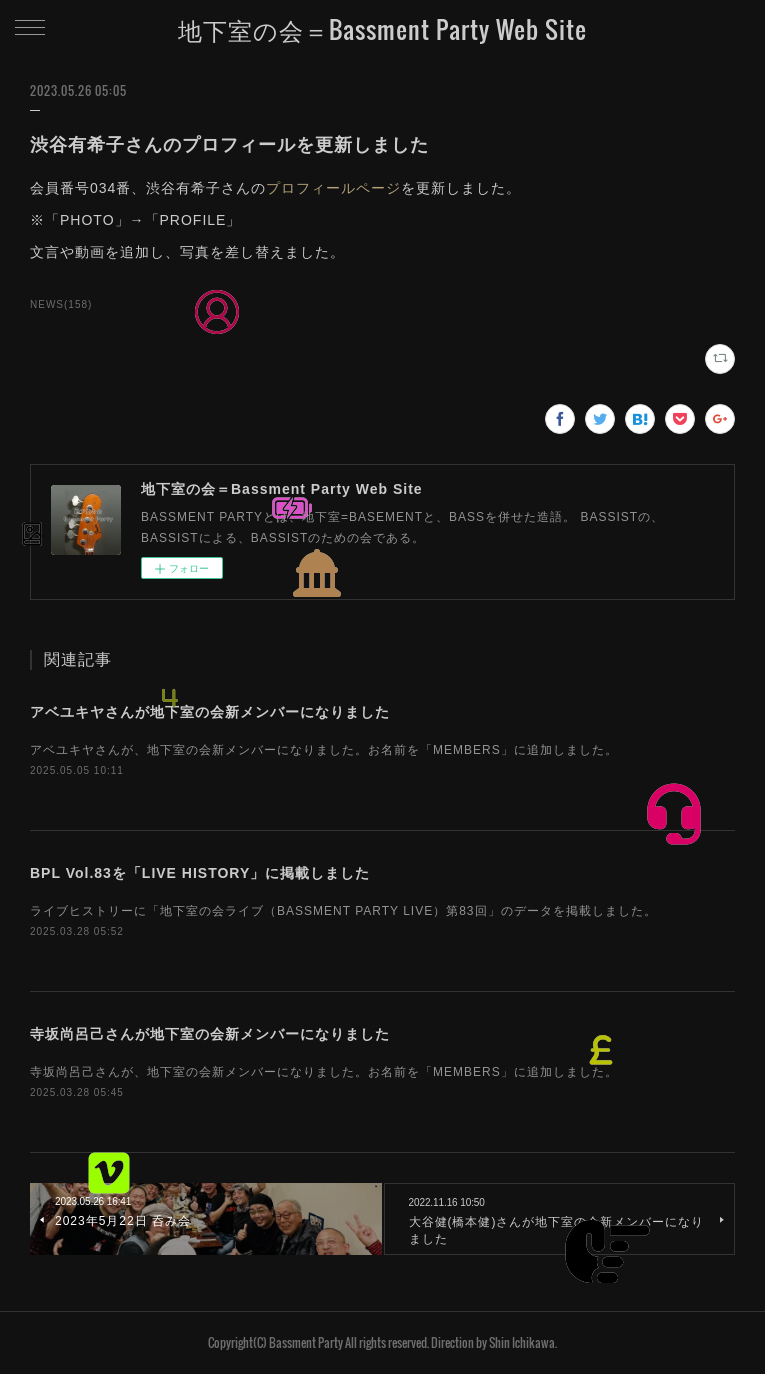  Describe the element at coordinates (109, 1173) in the screenshot. I see `open Vimeo app or website` at that location.